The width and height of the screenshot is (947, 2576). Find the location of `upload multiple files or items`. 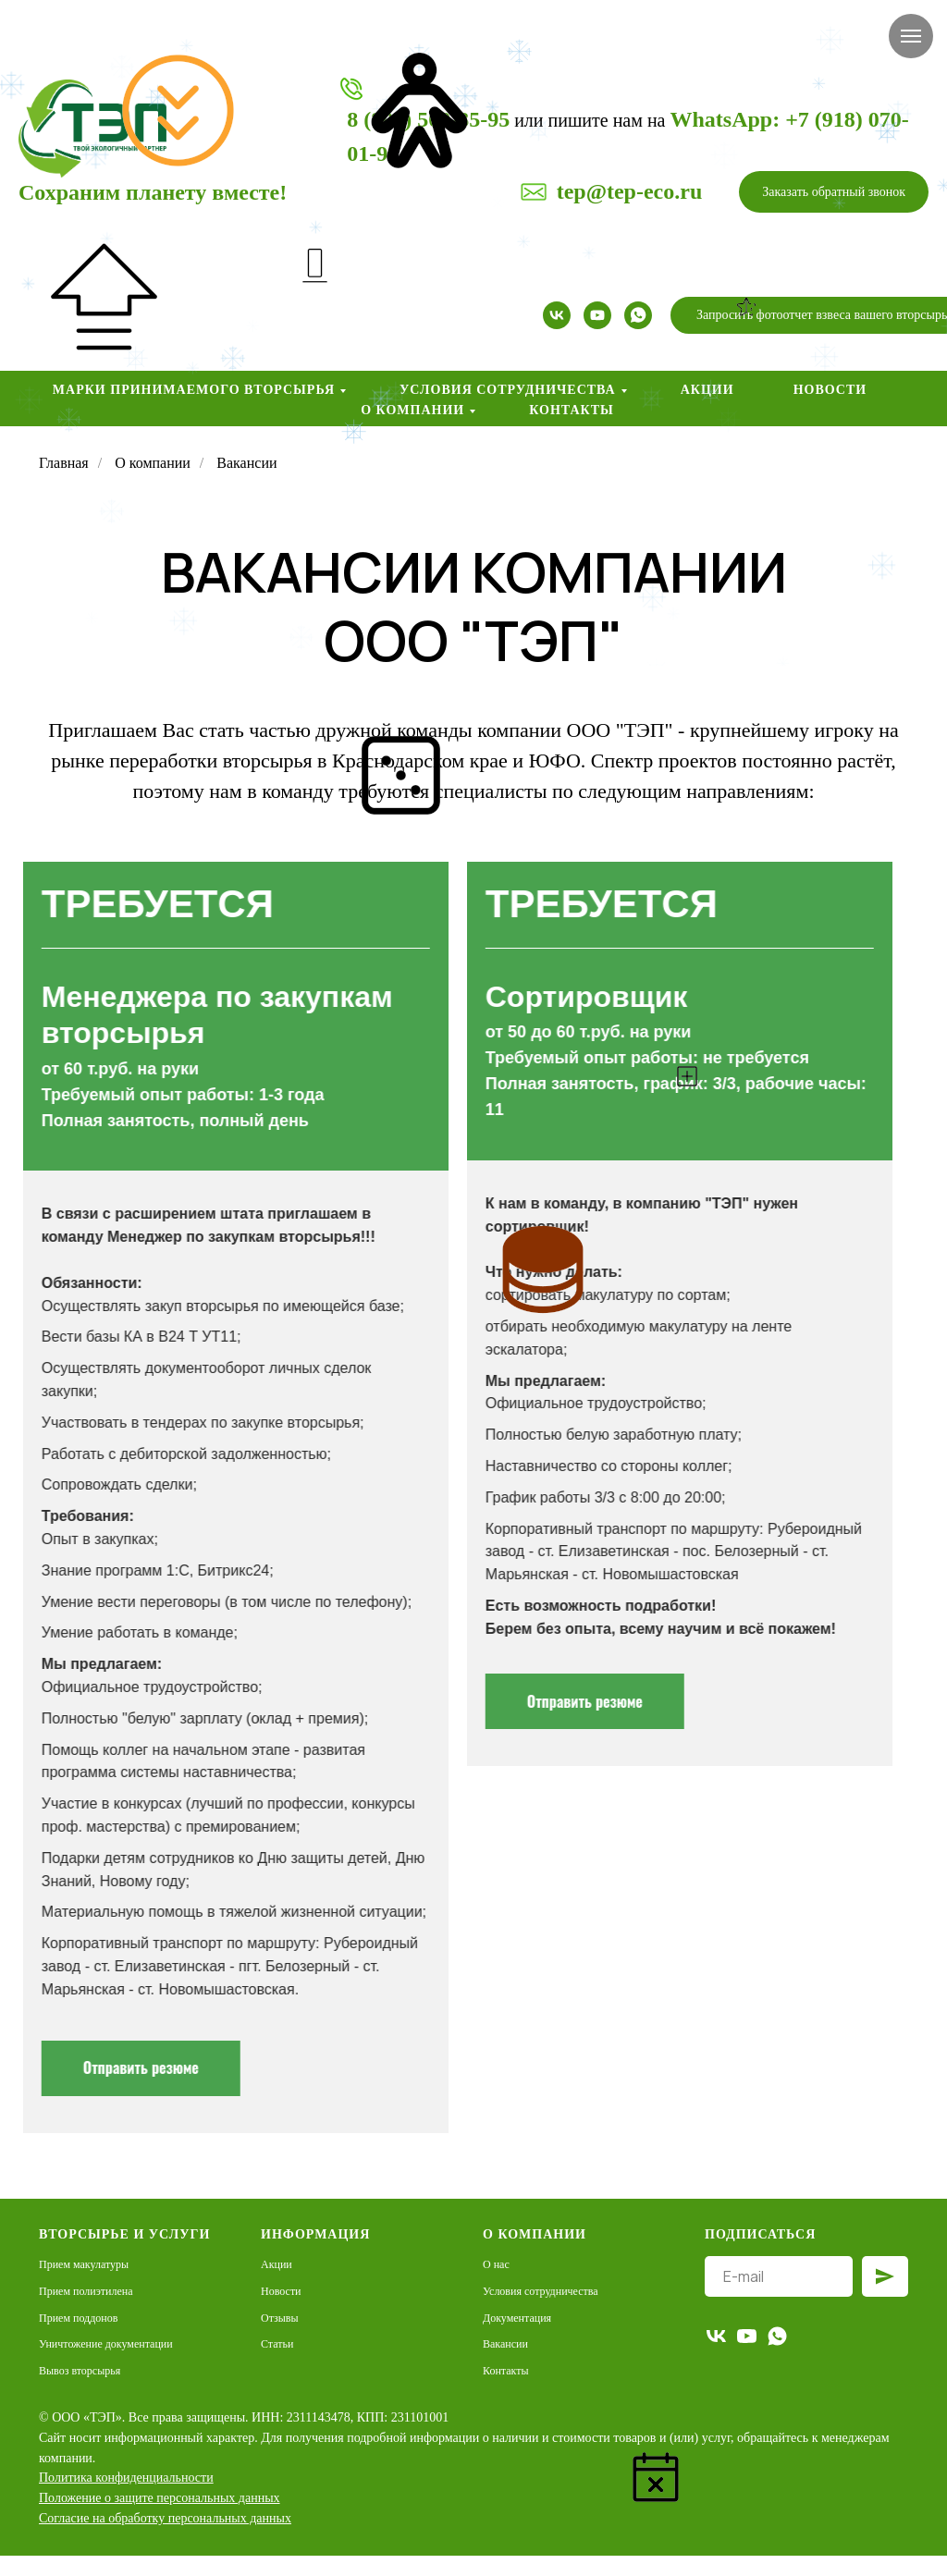

upload multiple files or items is located at coordinates (104, 301).